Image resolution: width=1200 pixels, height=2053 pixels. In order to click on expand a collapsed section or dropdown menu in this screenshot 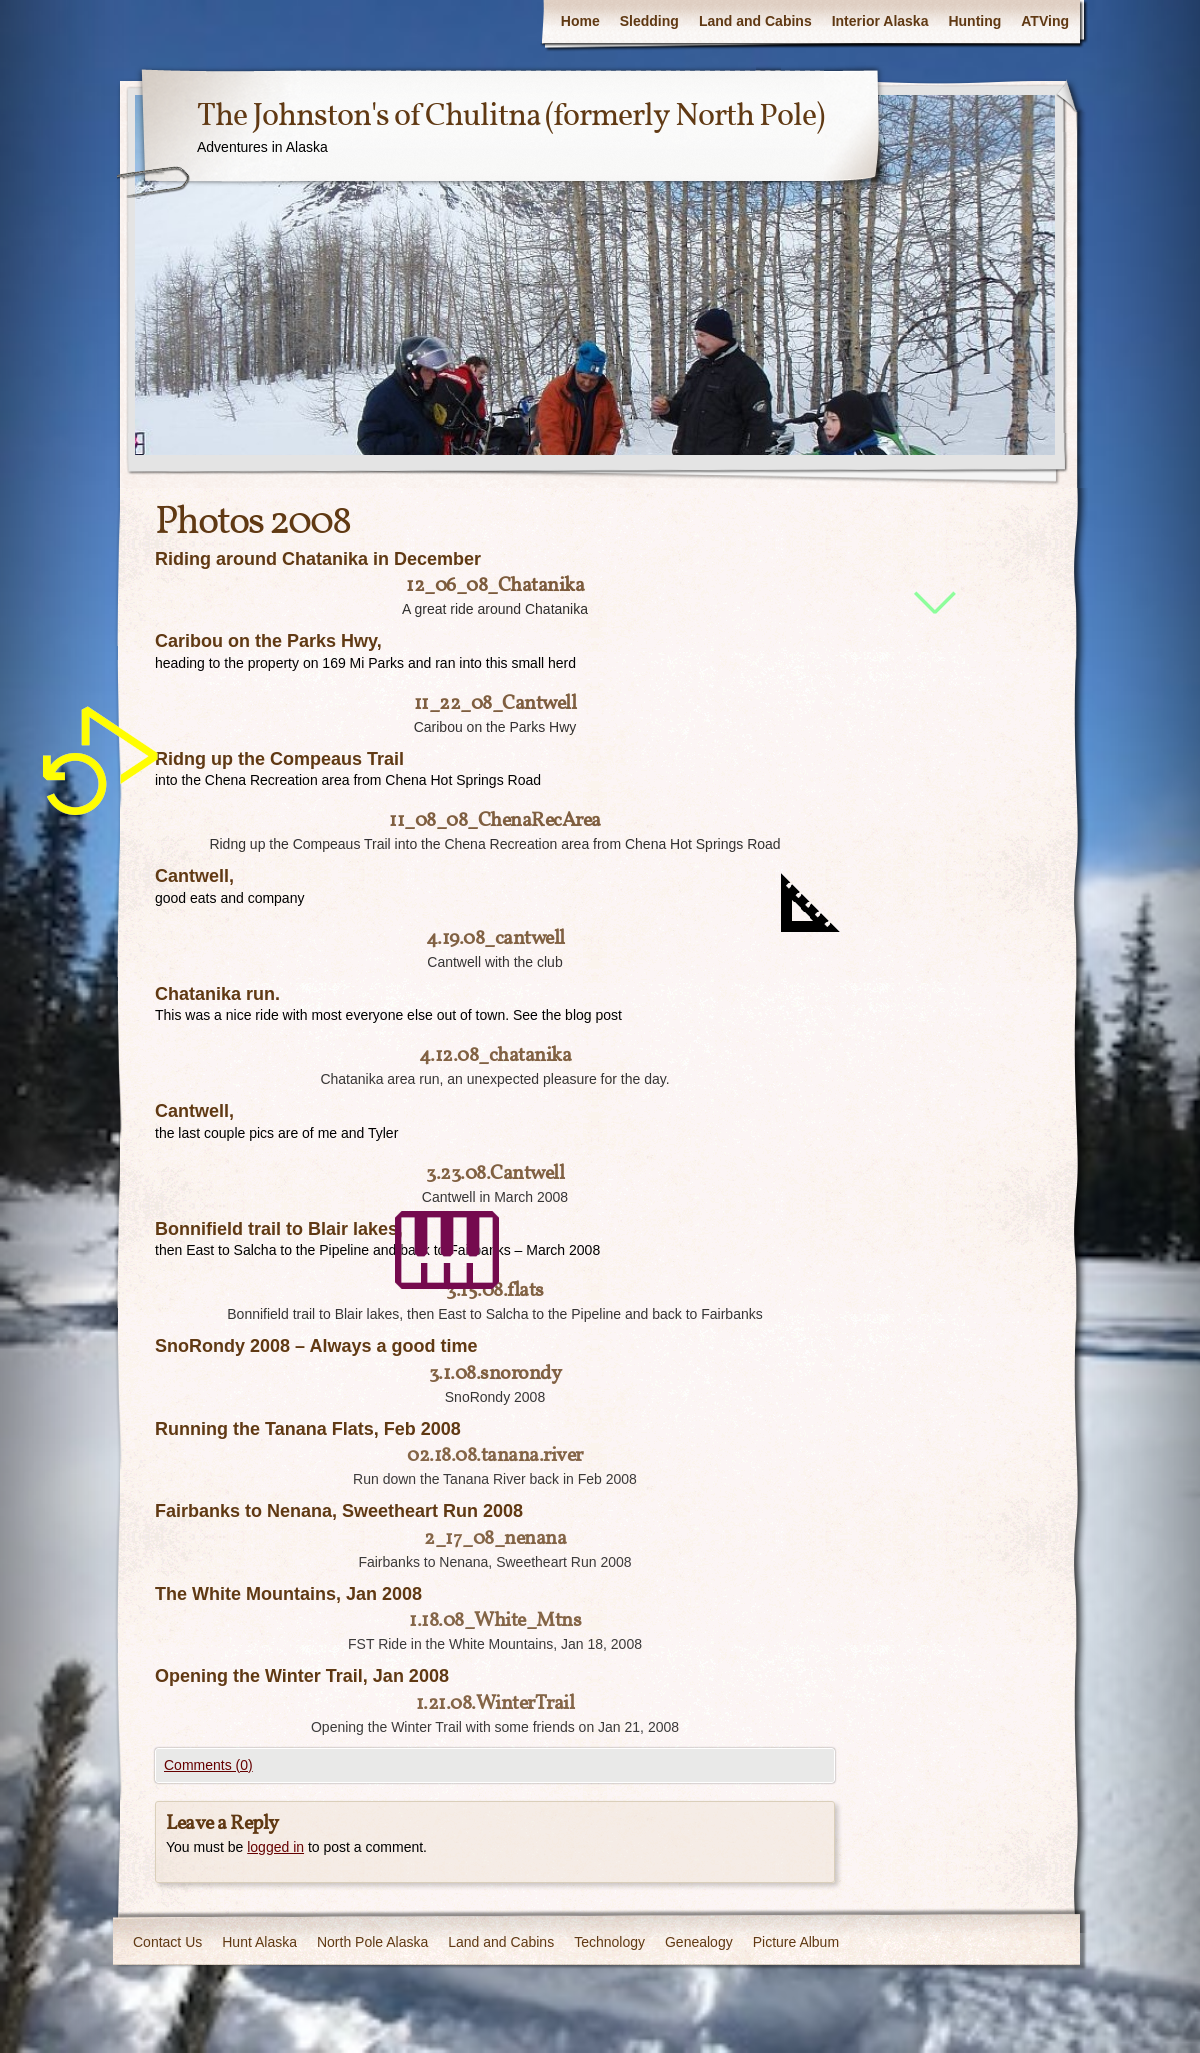, I will do `click(935, 601)`.